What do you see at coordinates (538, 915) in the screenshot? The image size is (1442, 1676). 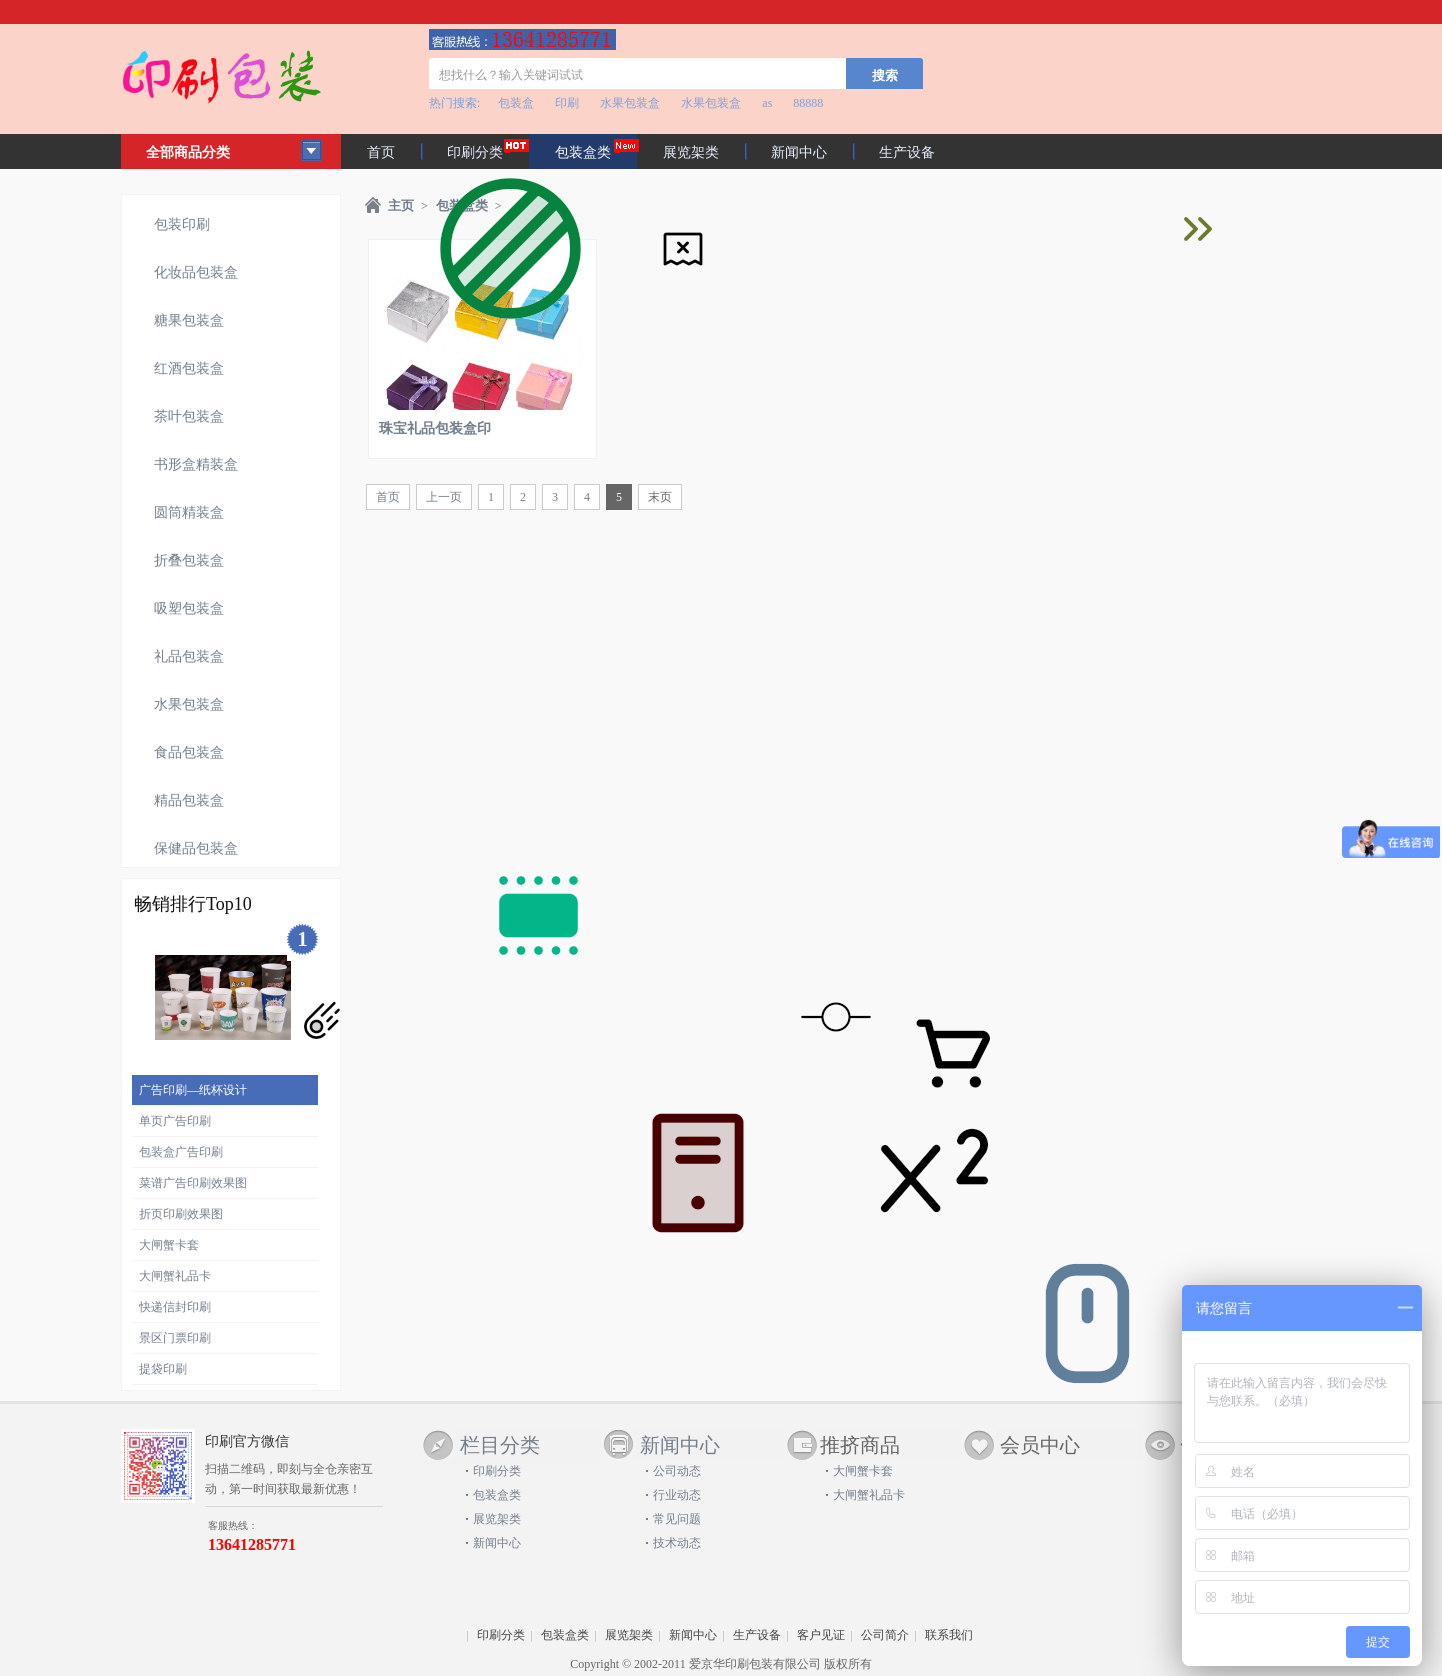 I see `insert a new content section` at bounding box center [538, 915].